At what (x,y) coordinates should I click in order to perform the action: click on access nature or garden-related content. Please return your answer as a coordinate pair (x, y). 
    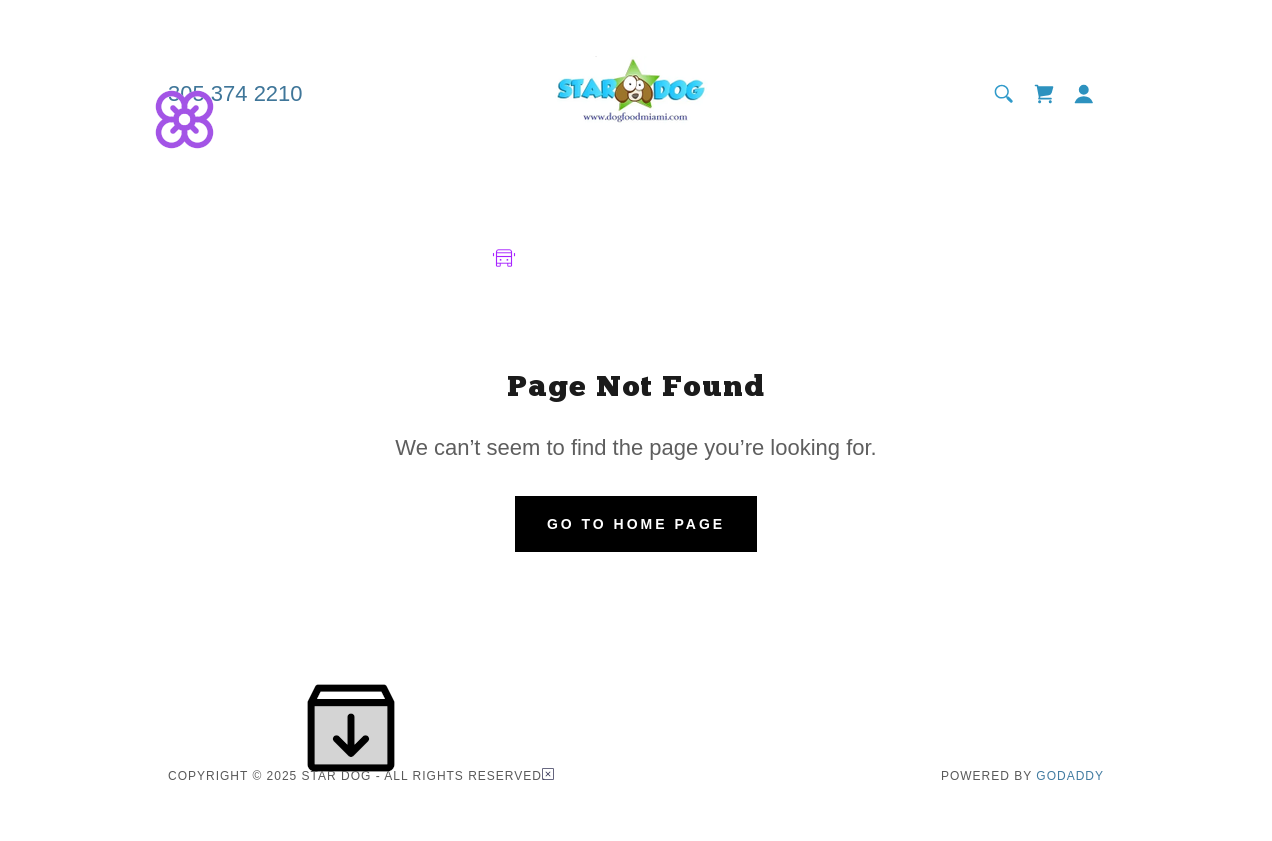
    Looking at the image, I should click on (184, 119).